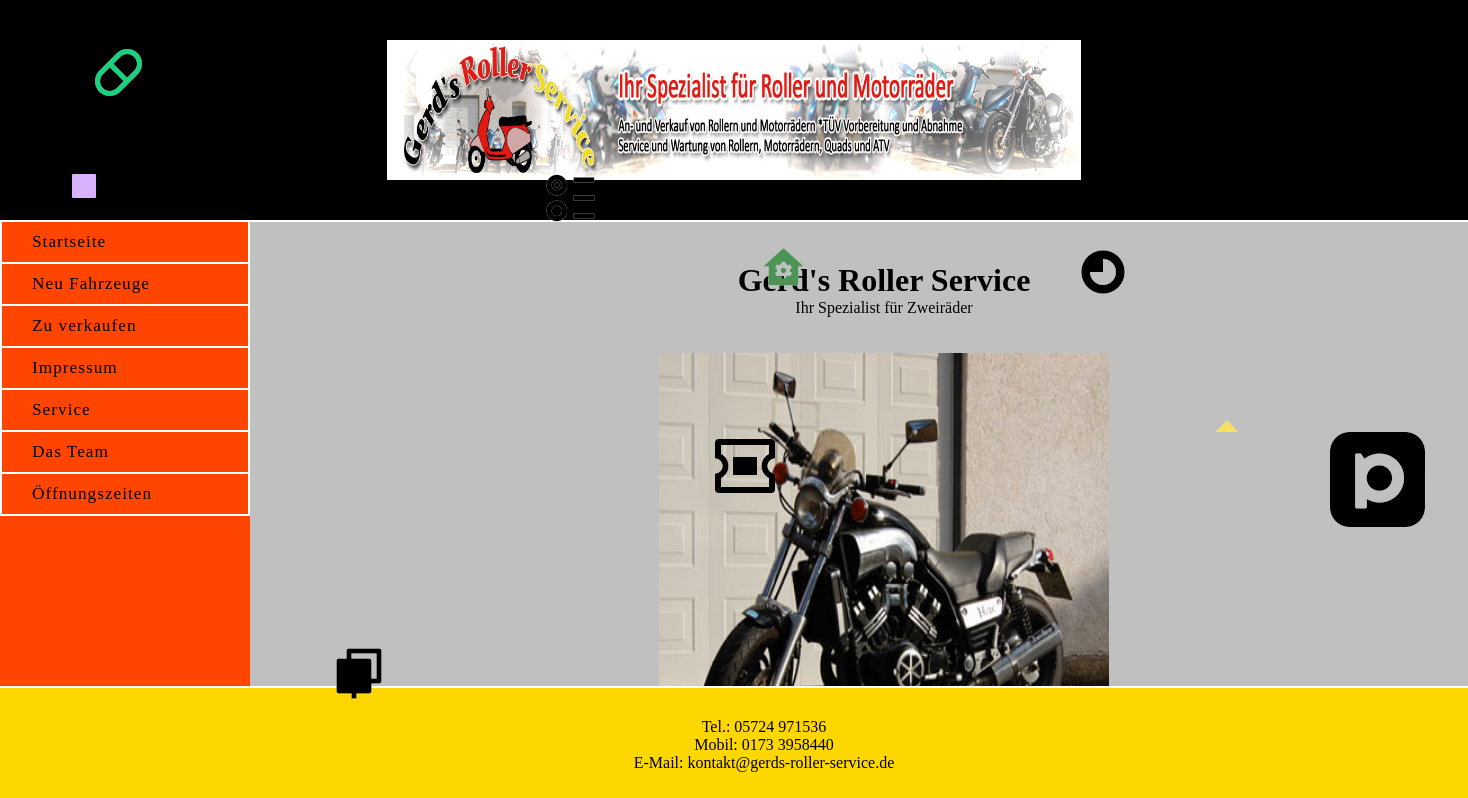 The height and width of the screenshot is (798, 1468). Describe the element at coordinates (783, 268) in the screenshot. I see `access home or house settings` at that location.